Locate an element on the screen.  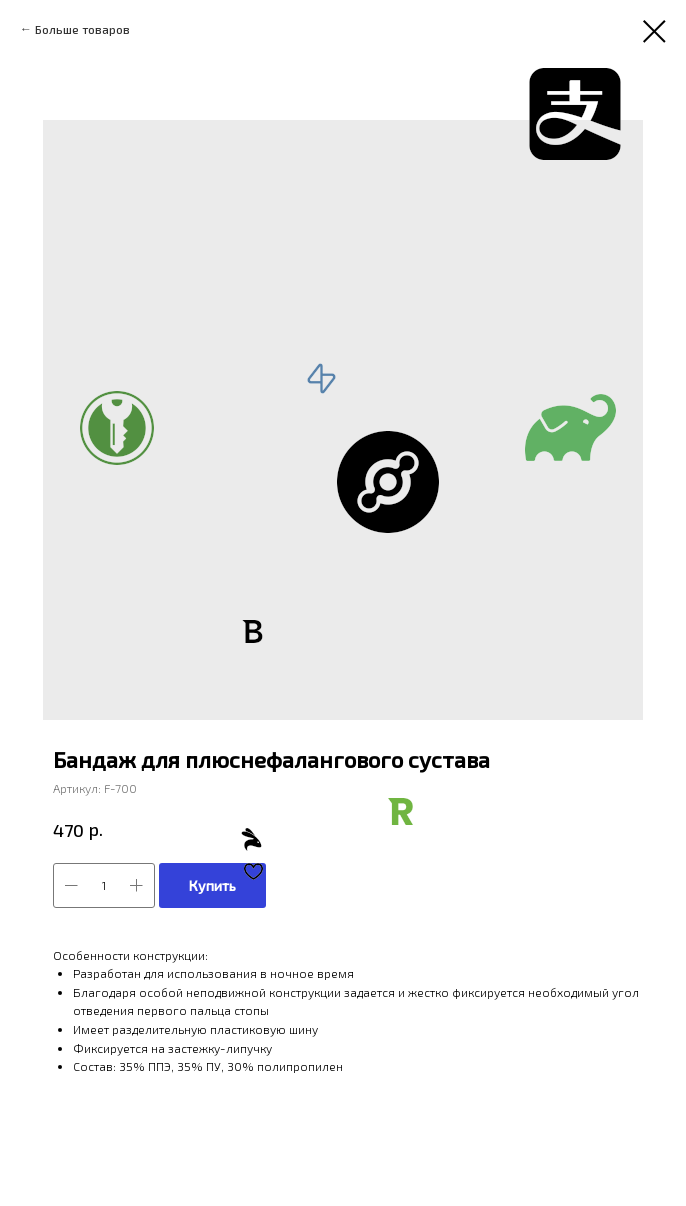
pay with Alipay is located at coordinates (575, 114).